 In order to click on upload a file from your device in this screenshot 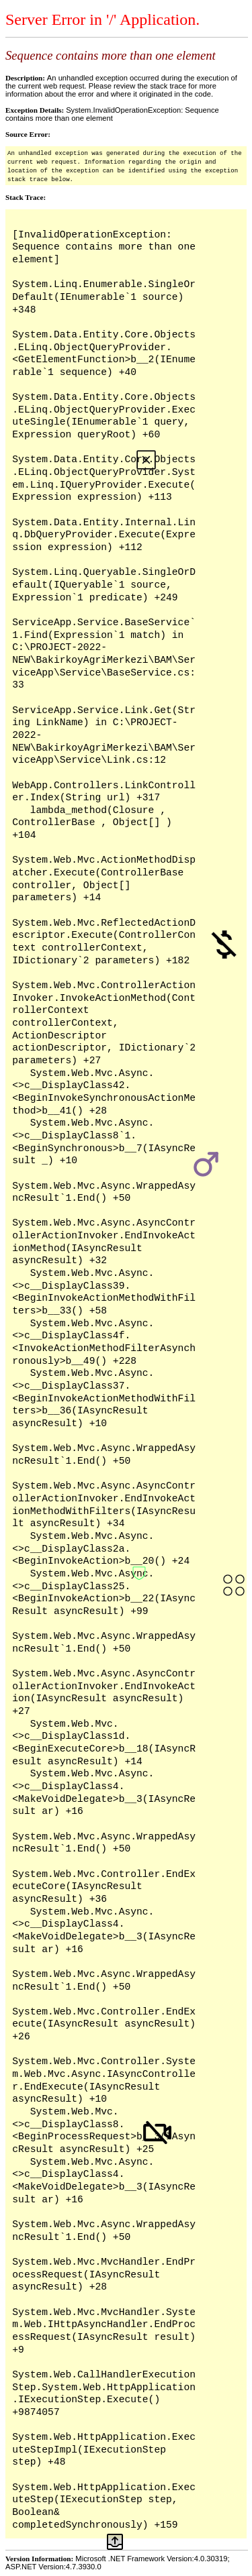, I will do `click(115, 2542)`.